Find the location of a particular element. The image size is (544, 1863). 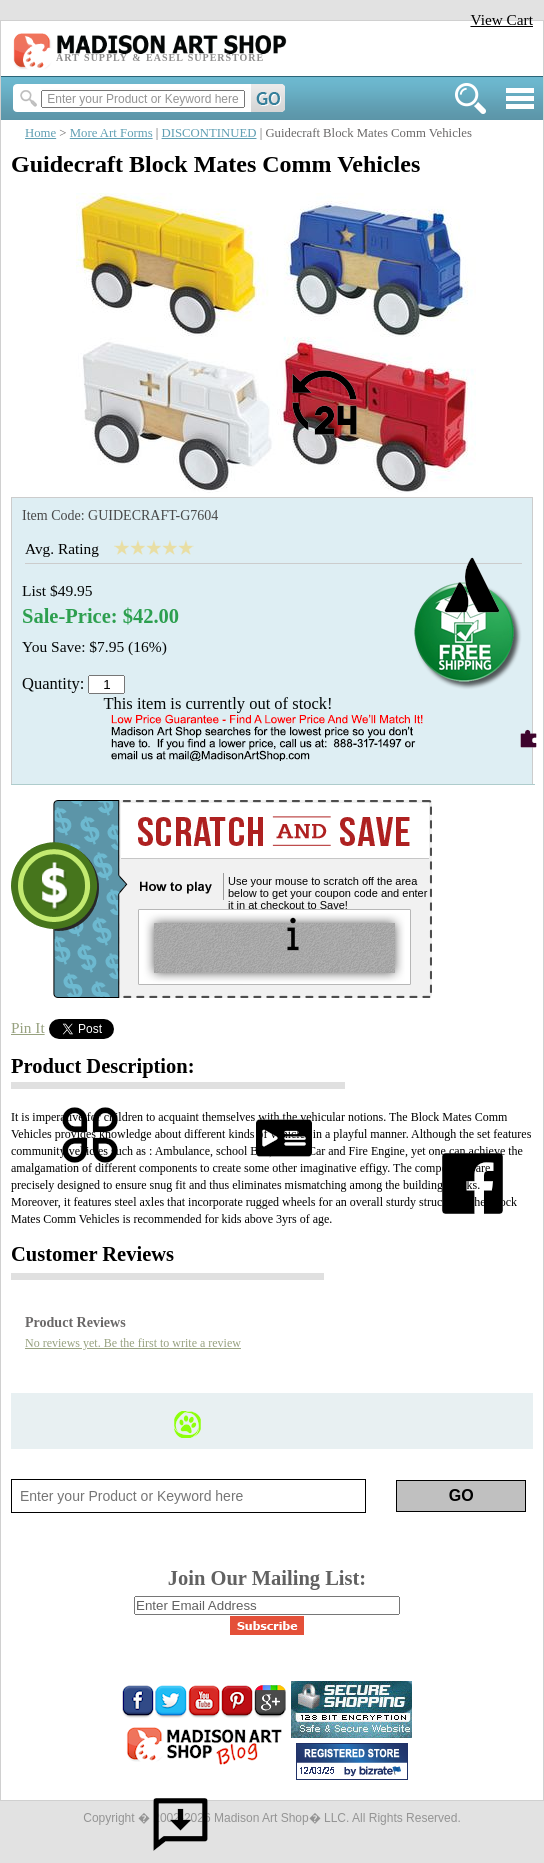

access plugins or extensions is located at coordinates (528, 739).